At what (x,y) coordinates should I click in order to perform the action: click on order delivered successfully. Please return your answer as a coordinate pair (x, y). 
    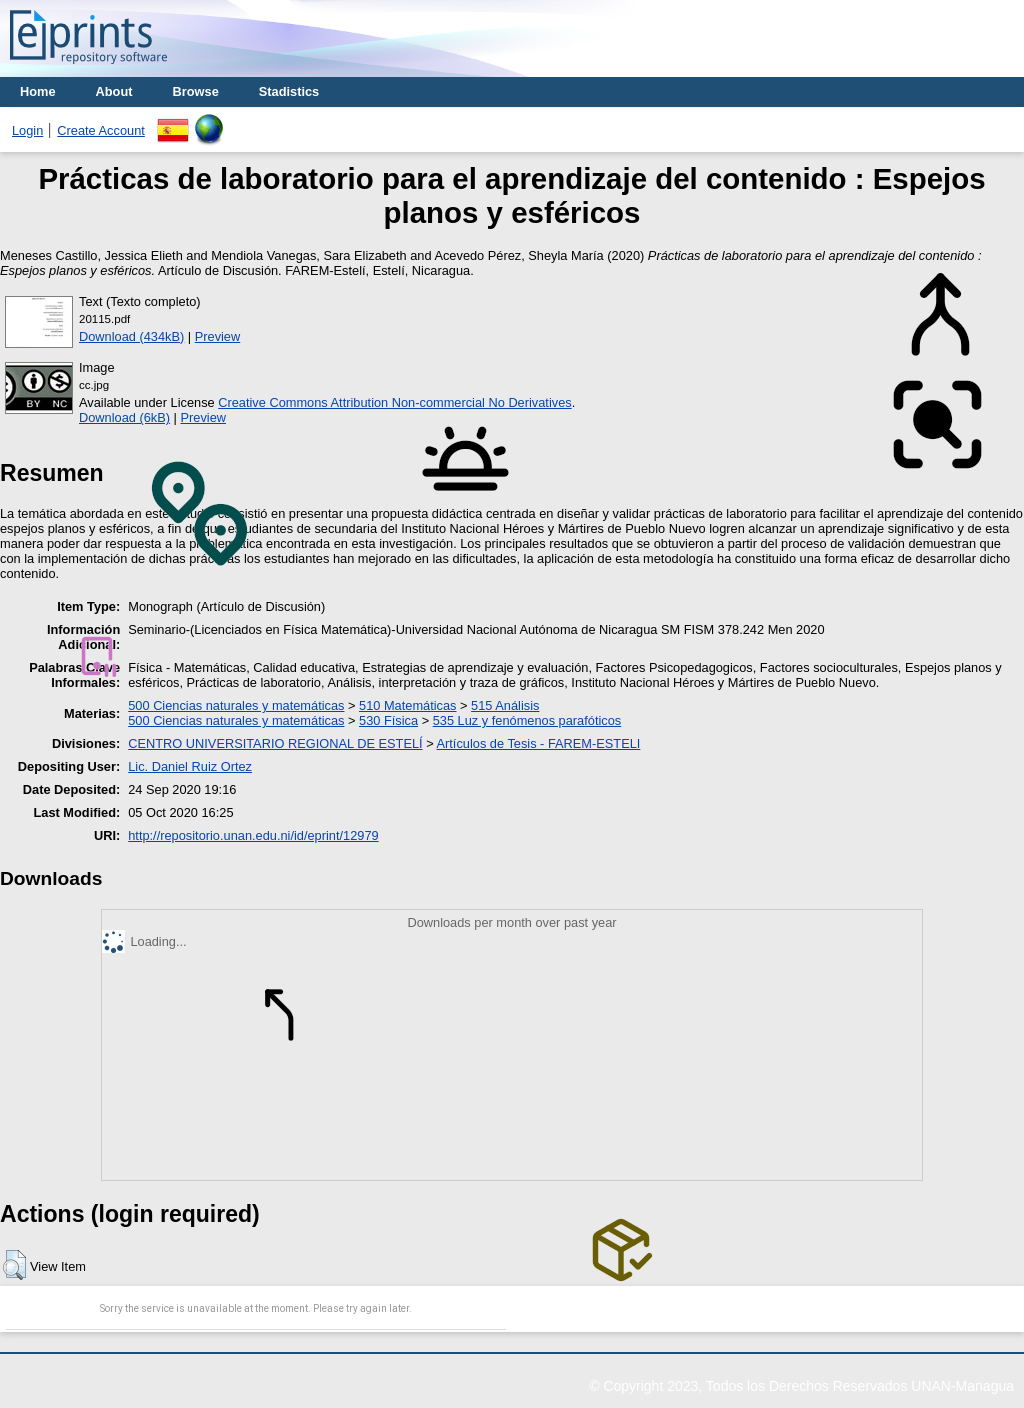
    Looking at the image, I should click on (621, 1250).